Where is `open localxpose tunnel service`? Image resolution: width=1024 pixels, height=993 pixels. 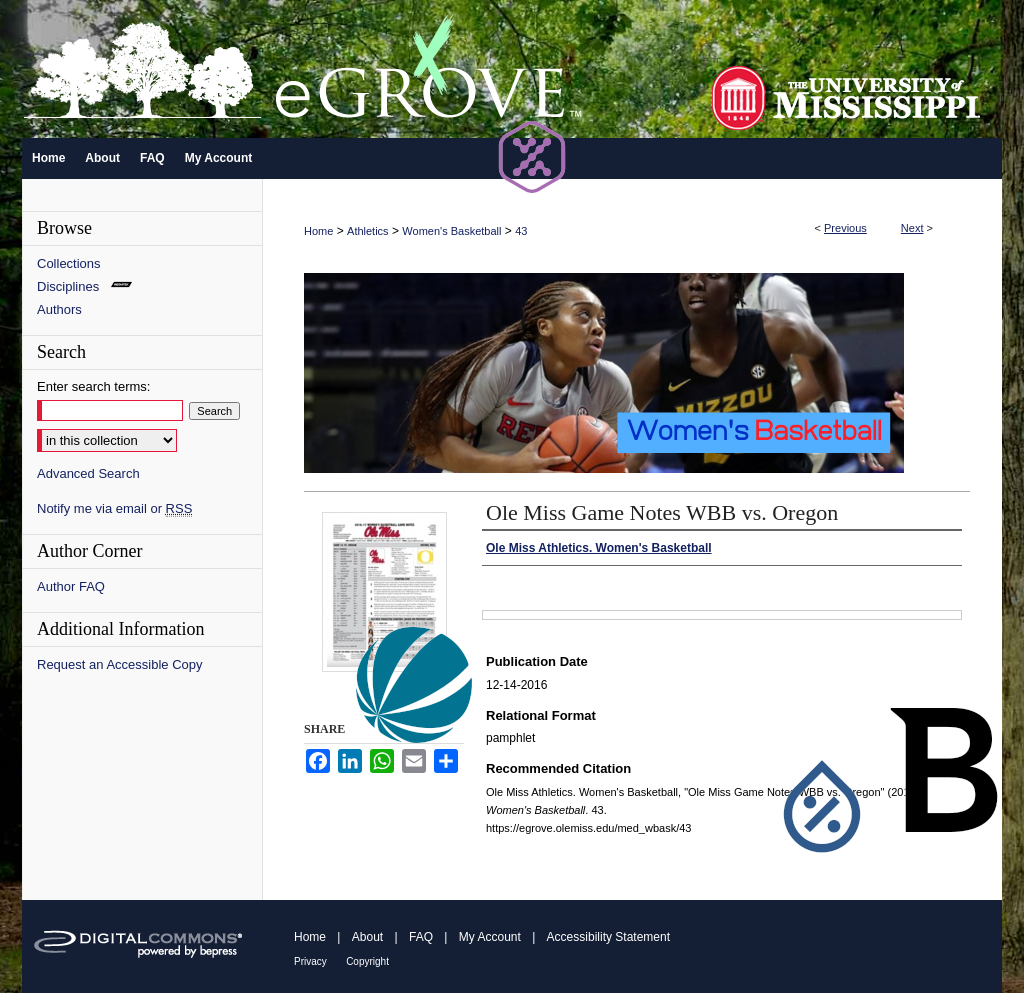
open localxpose tunnel service is located at coordinates (532, 157).